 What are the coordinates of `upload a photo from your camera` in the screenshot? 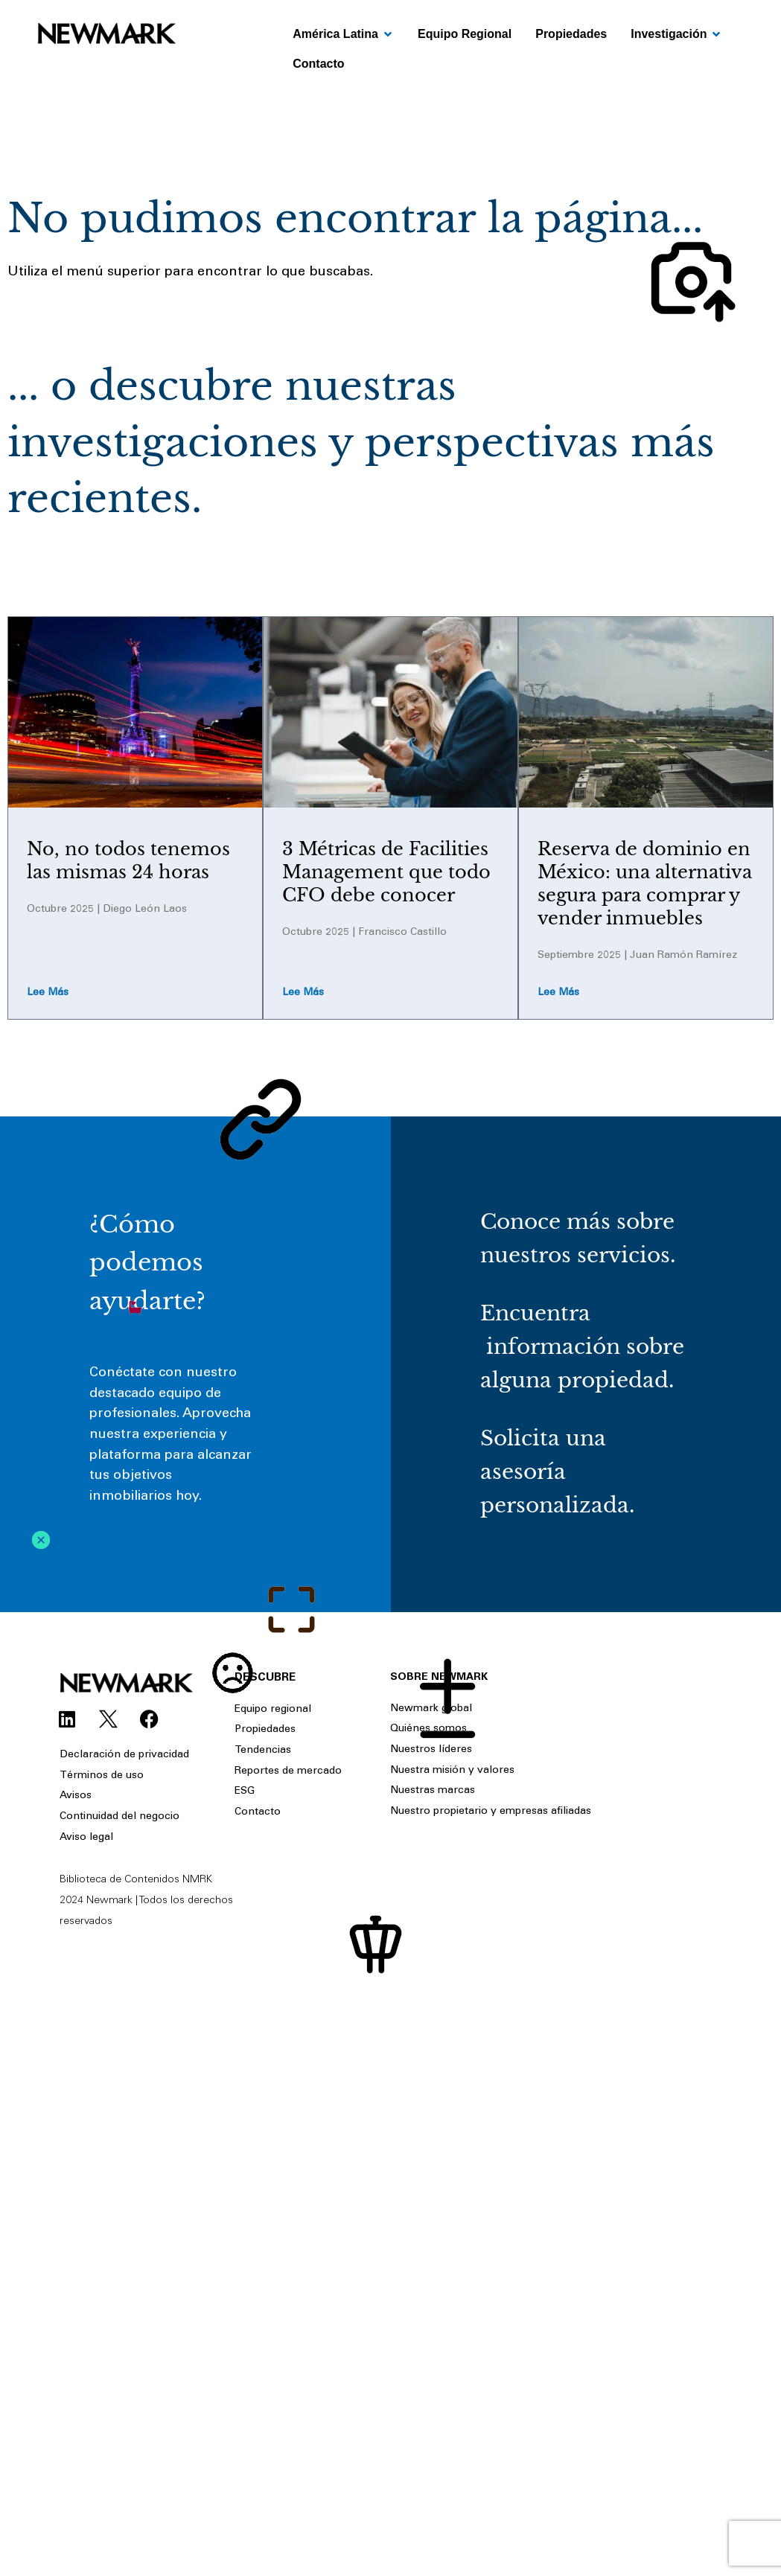 It's located at (691, 278).